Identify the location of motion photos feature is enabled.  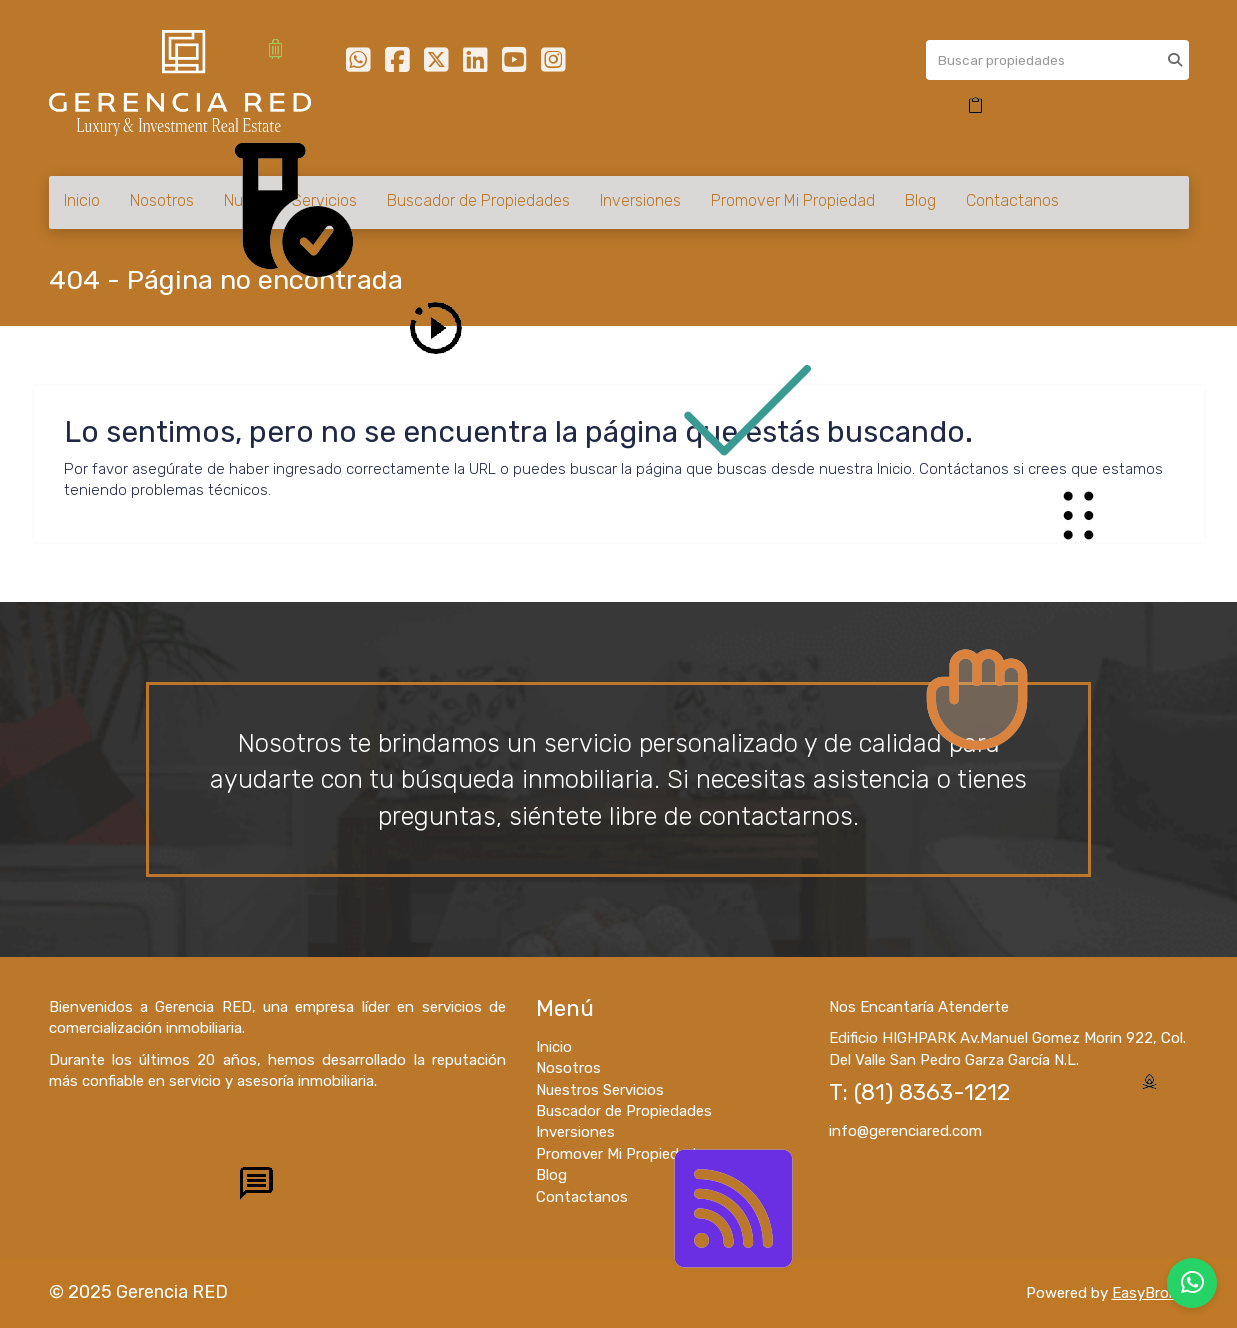
(436, 328).